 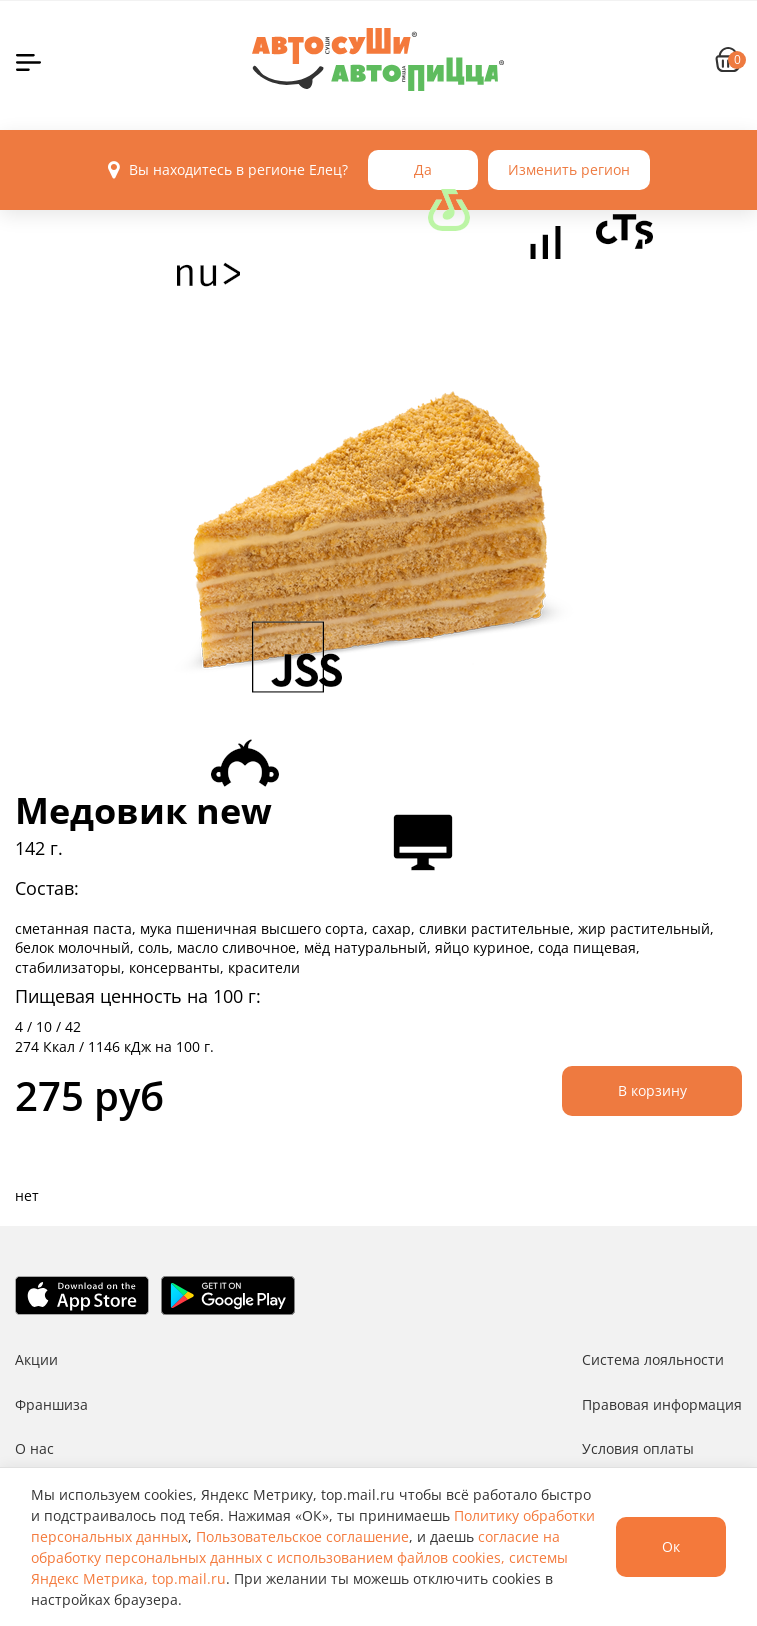 What do you see at coordinates (545, 242) in the screenshot?
I see `simple analytics logo` at bounding box center [545, 242].